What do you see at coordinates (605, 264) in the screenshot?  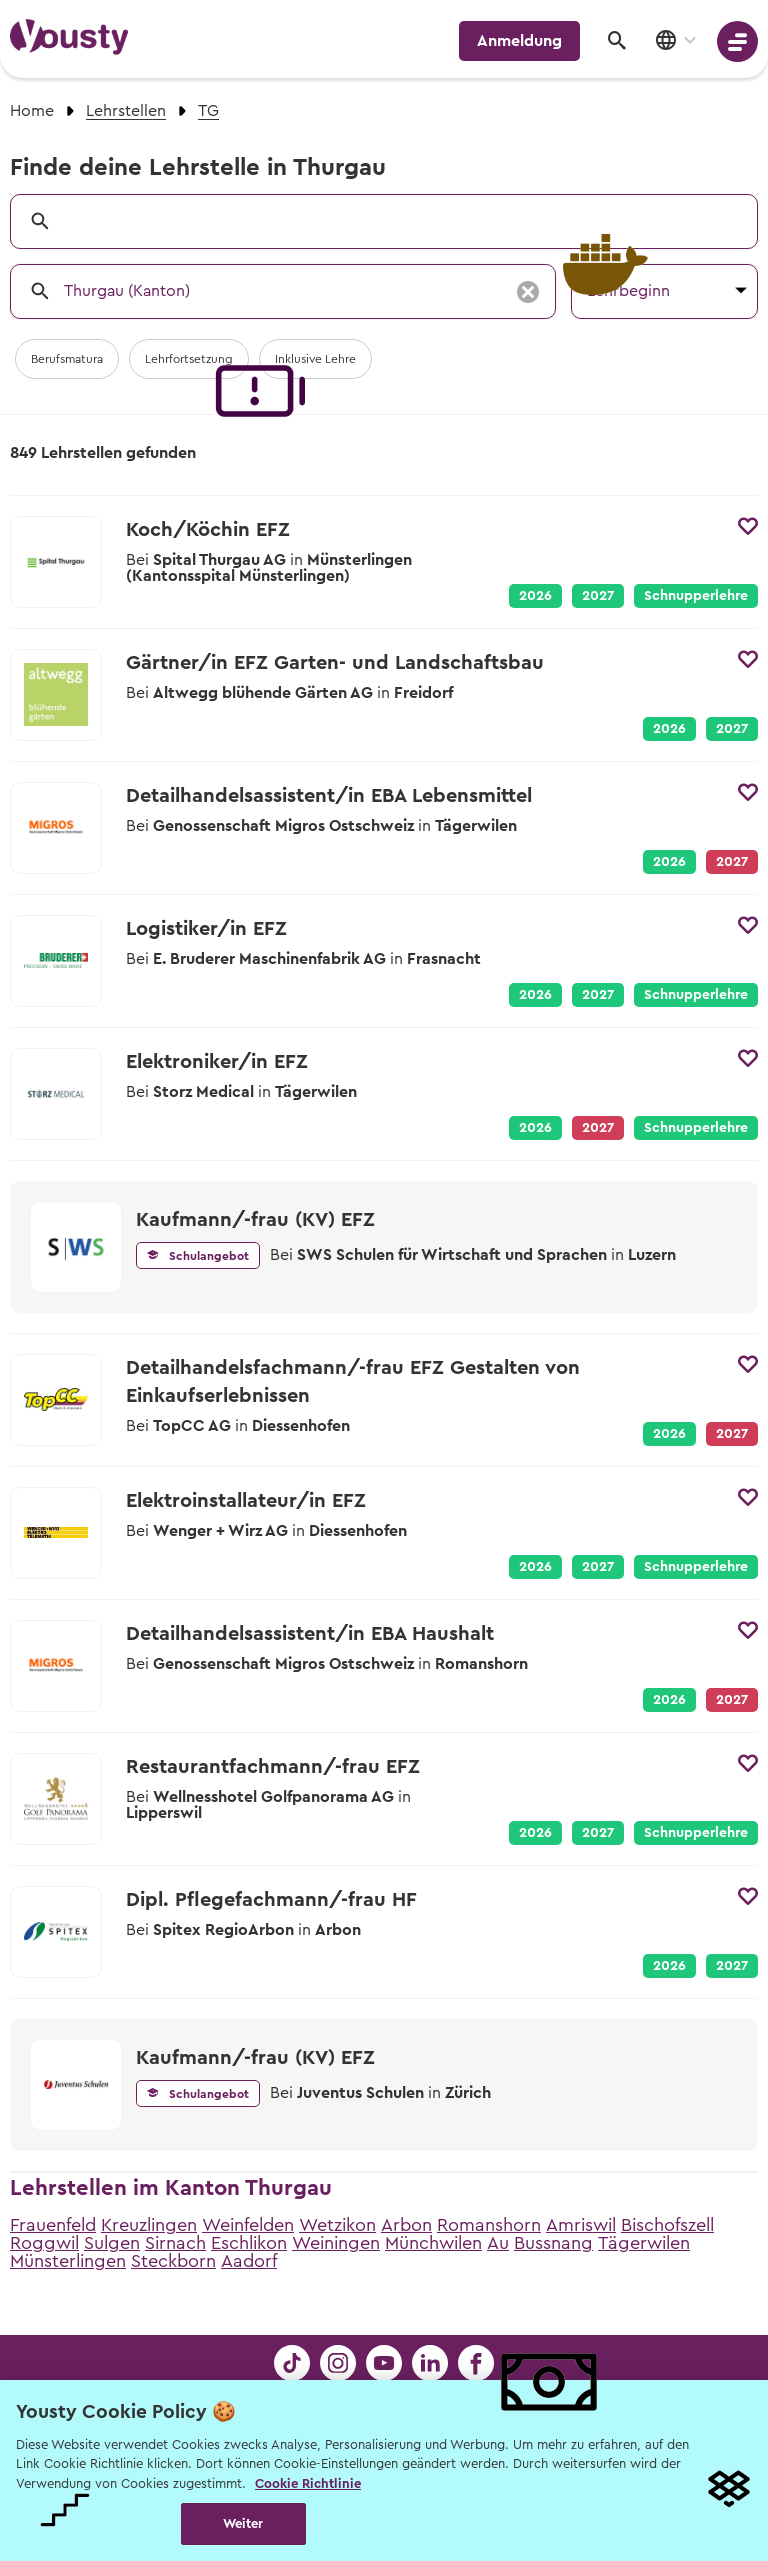 I see `docker container management` at bounding box center [605, 264].